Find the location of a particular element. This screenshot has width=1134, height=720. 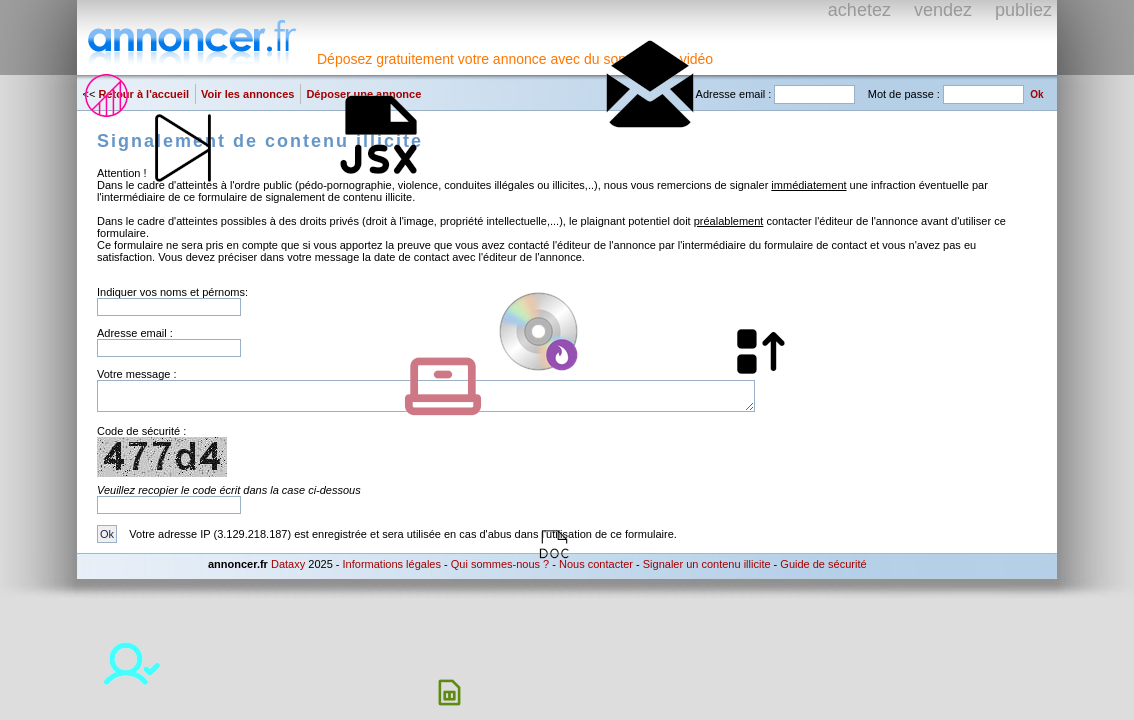

burn data to a dvd disc is located at coordinates (538, 331).